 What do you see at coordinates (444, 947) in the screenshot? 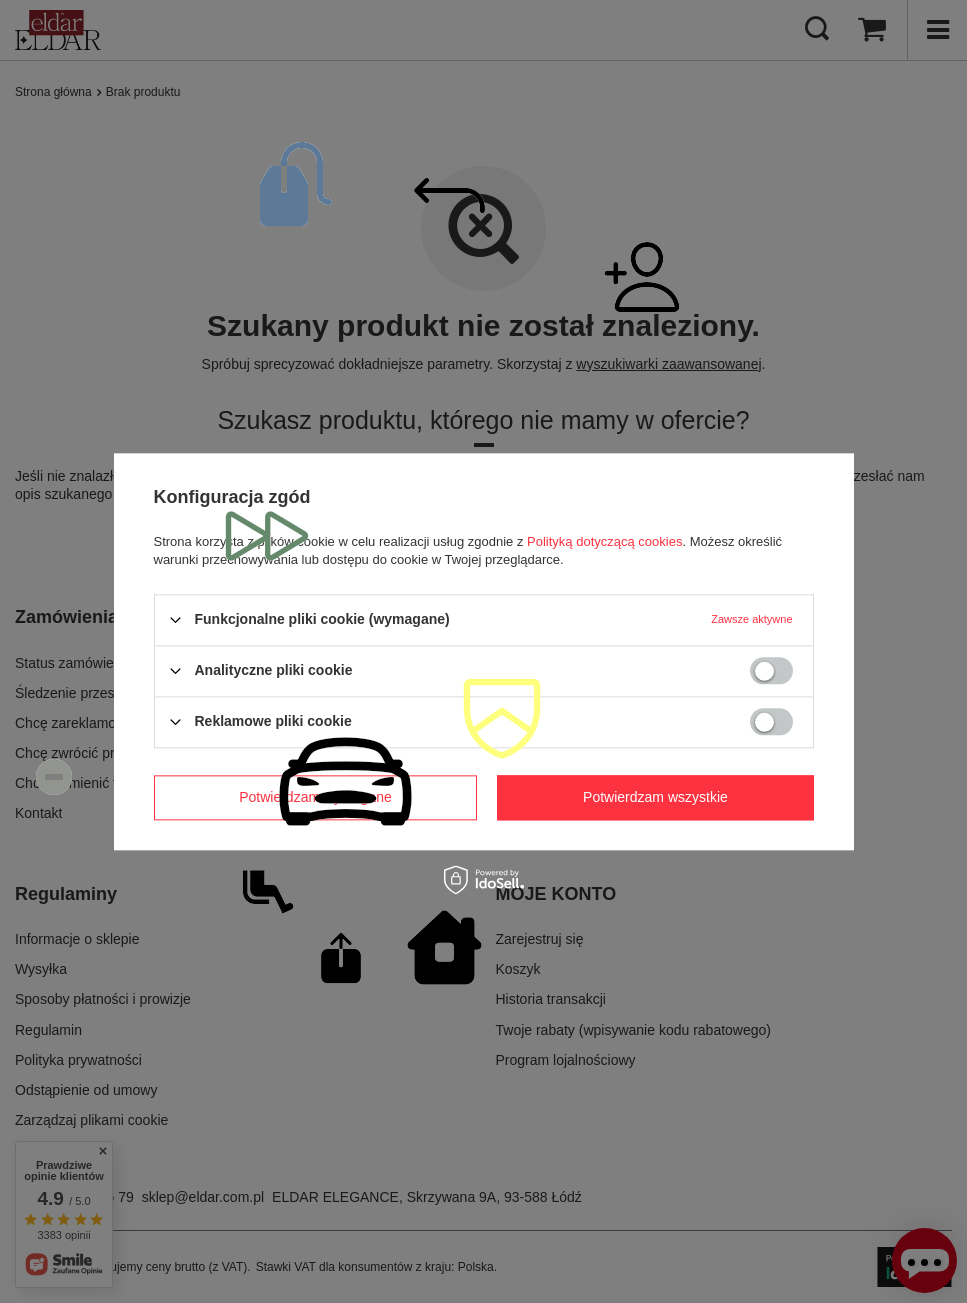
I see `navigate to home screen` at bounding box center [444, 947].